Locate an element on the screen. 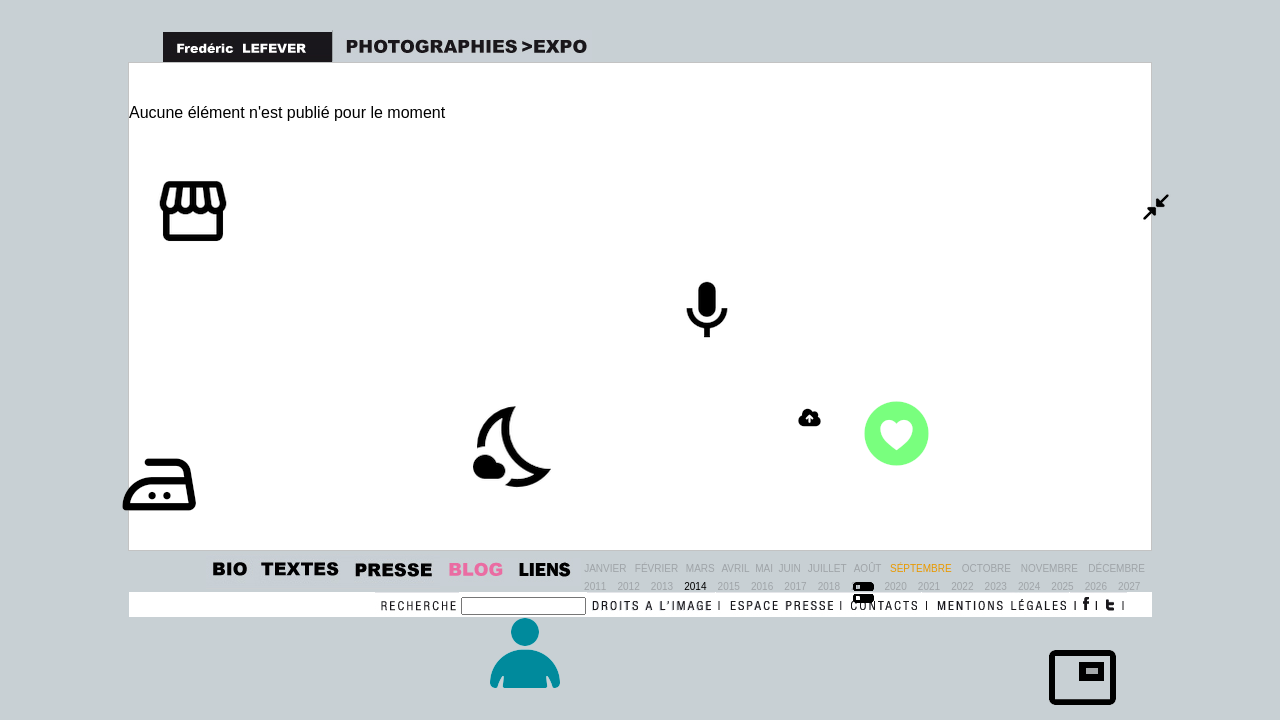 Image resolution: width=1280 pixels, height=720 pixels. access server or DNS settings is located at coordinates (863, 592).